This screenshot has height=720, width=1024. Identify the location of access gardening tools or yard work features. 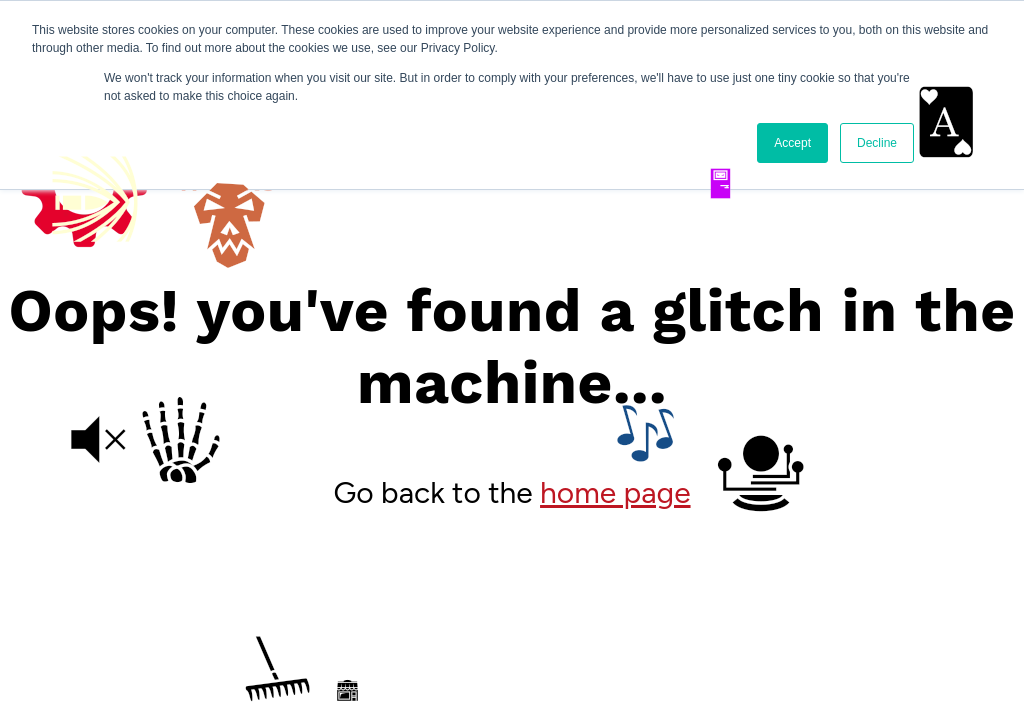
(278, 669).